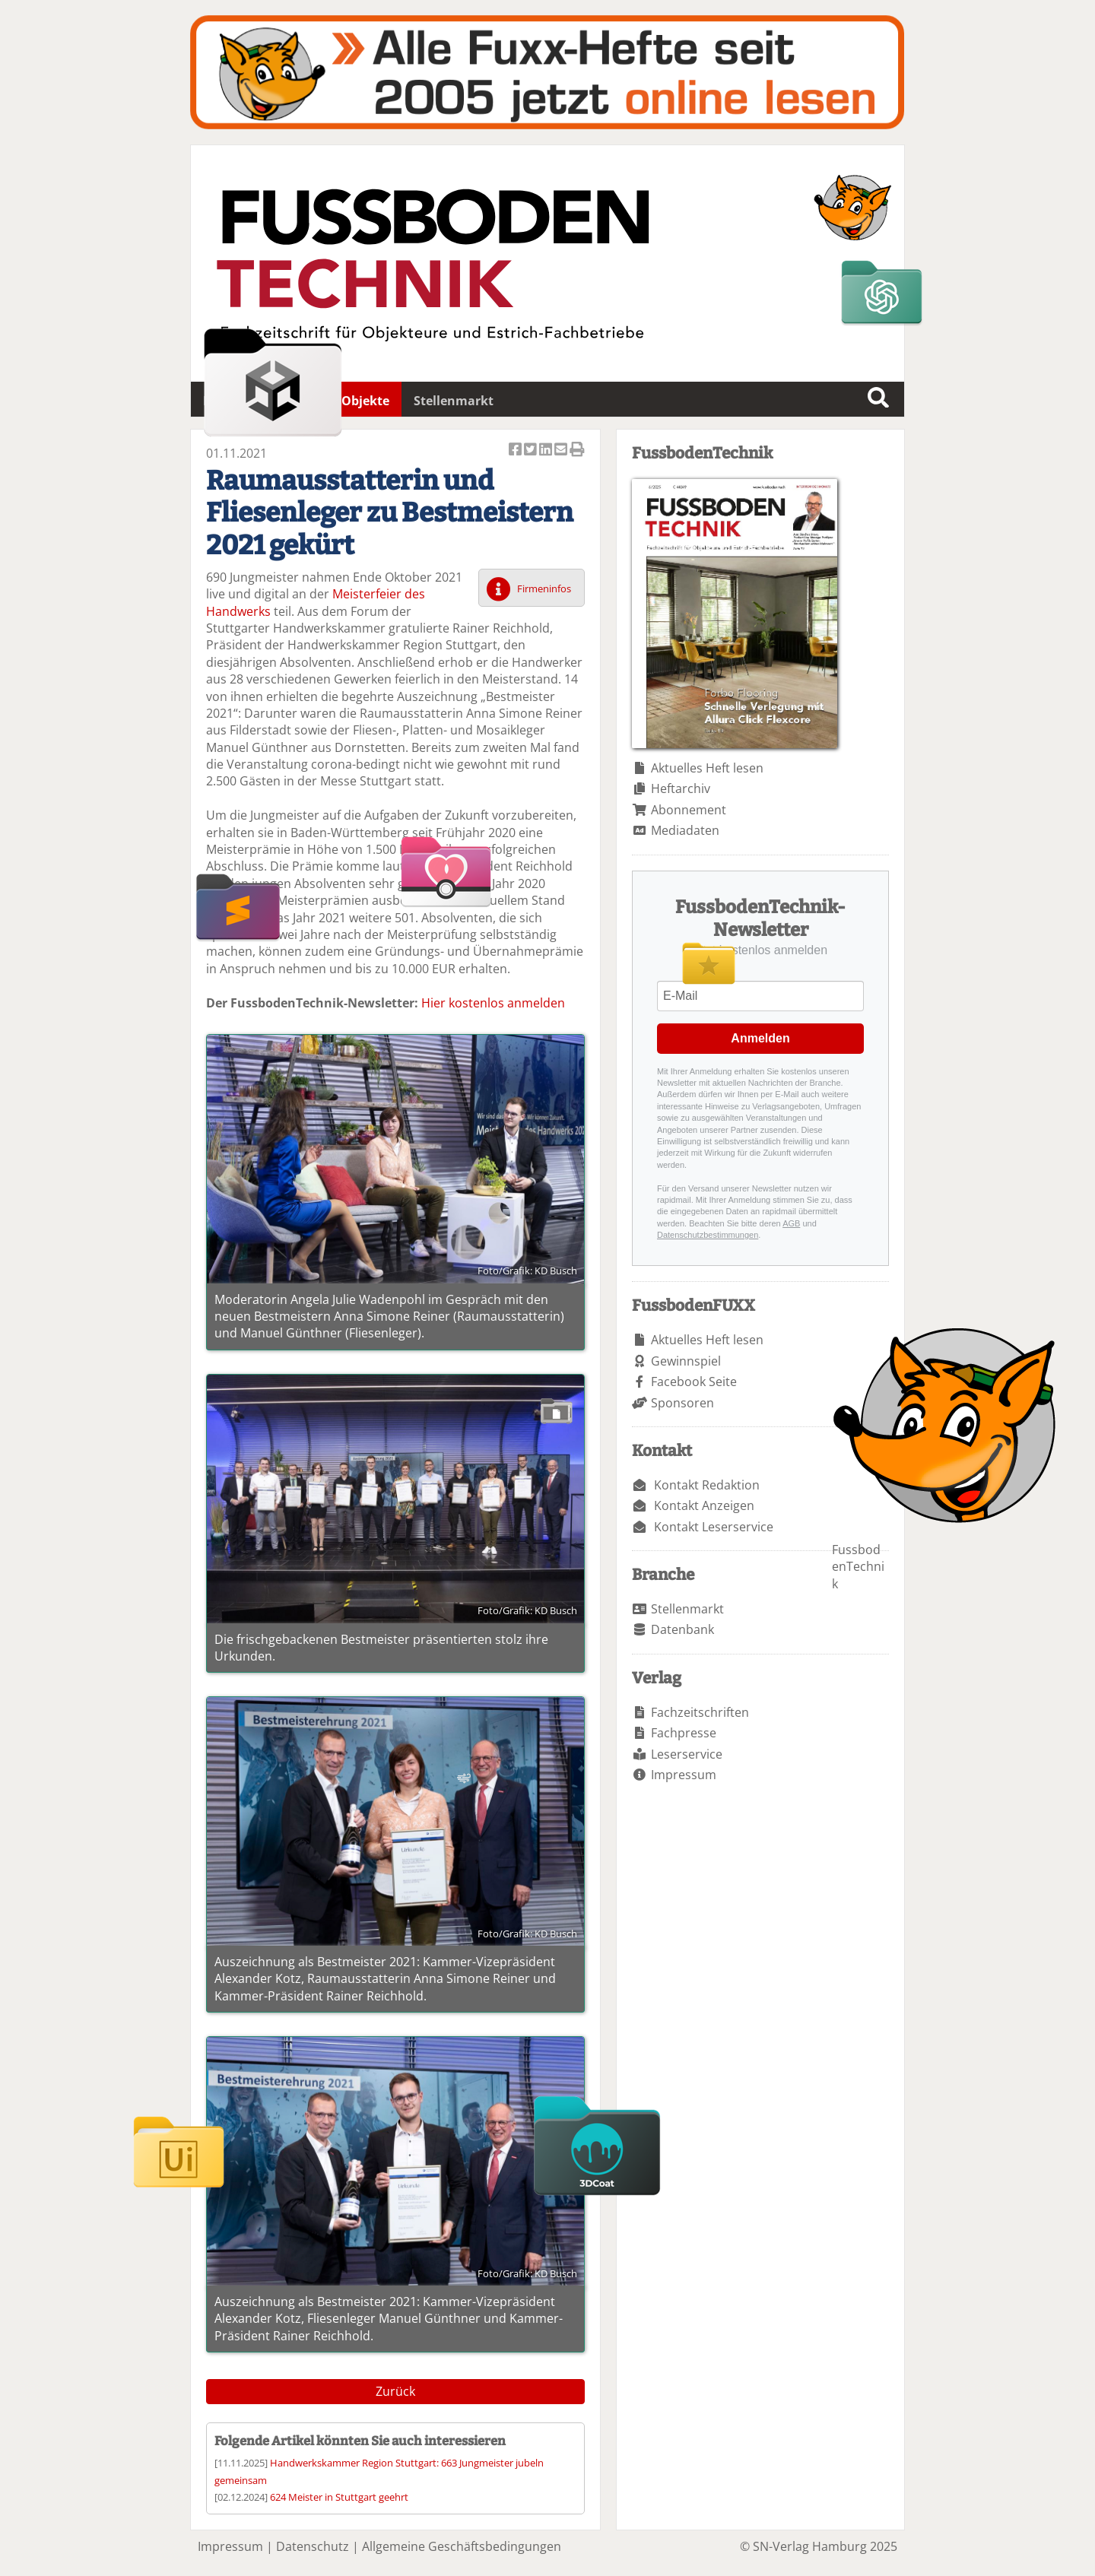  What do you see at coordinates (272, 386) in the screenshot?
I see `open unity game engine project files` at bounding box center [272, 386].